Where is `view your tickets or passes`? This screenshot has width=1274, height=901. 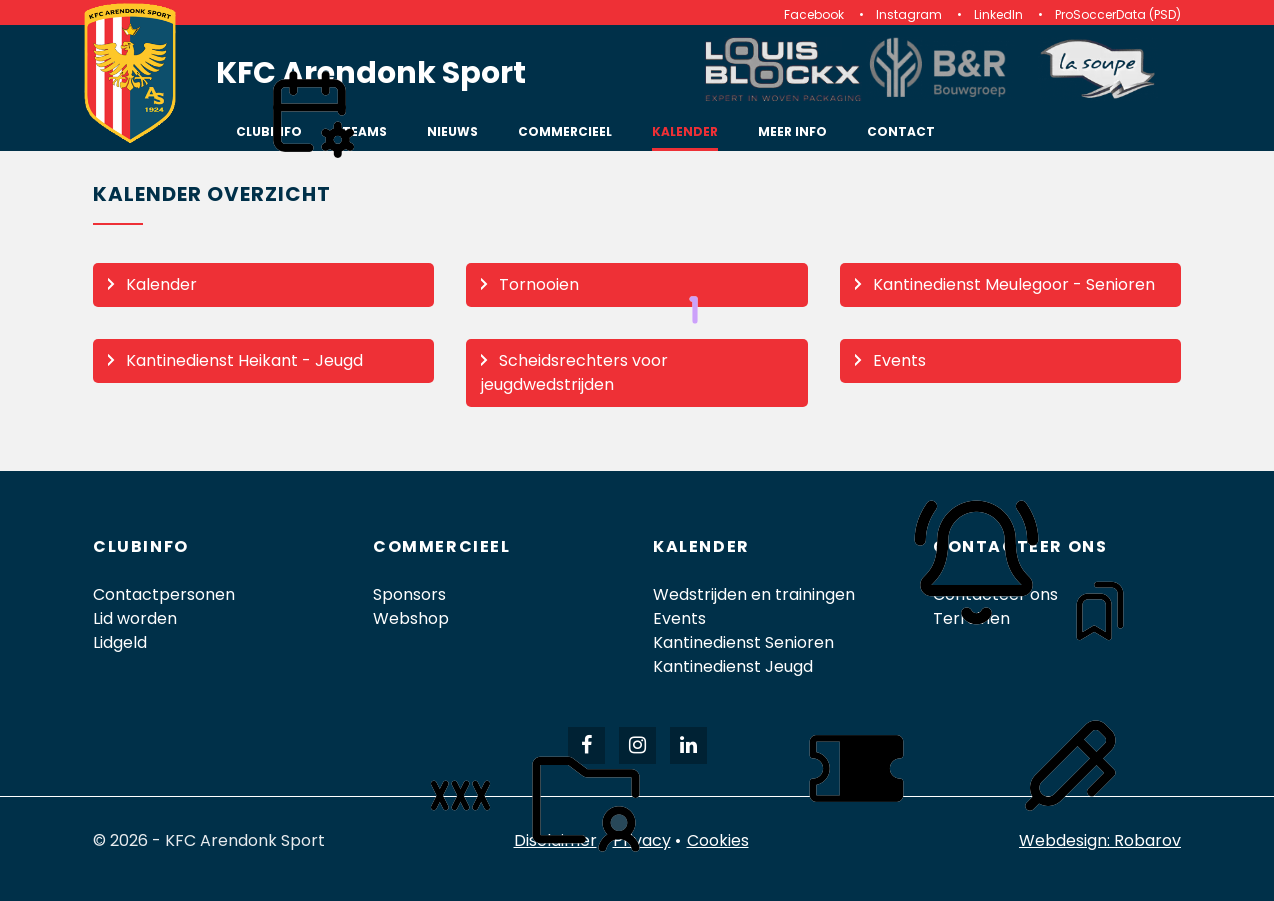 view your tickets or passes is located at coordinates (856, 768).